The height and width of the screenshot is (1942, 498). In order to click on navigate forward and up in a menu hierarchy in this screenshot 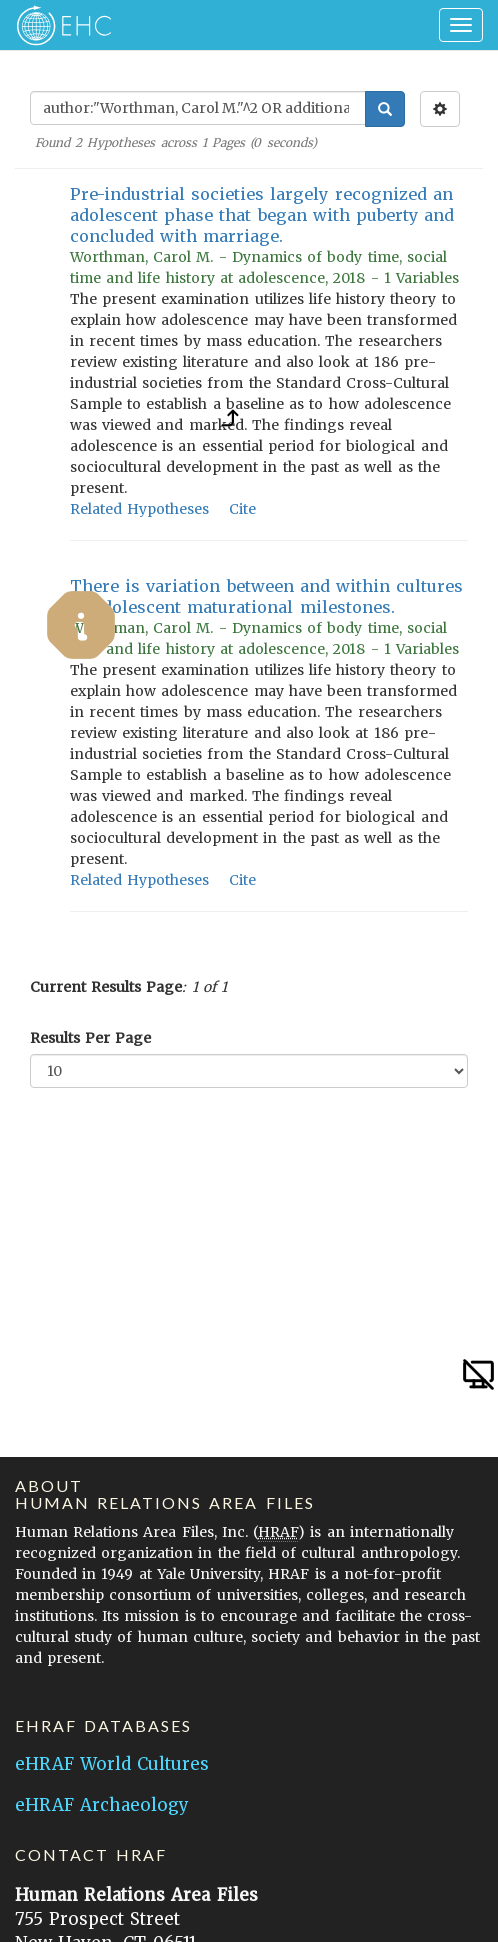, I will do `click(229, 418)`.